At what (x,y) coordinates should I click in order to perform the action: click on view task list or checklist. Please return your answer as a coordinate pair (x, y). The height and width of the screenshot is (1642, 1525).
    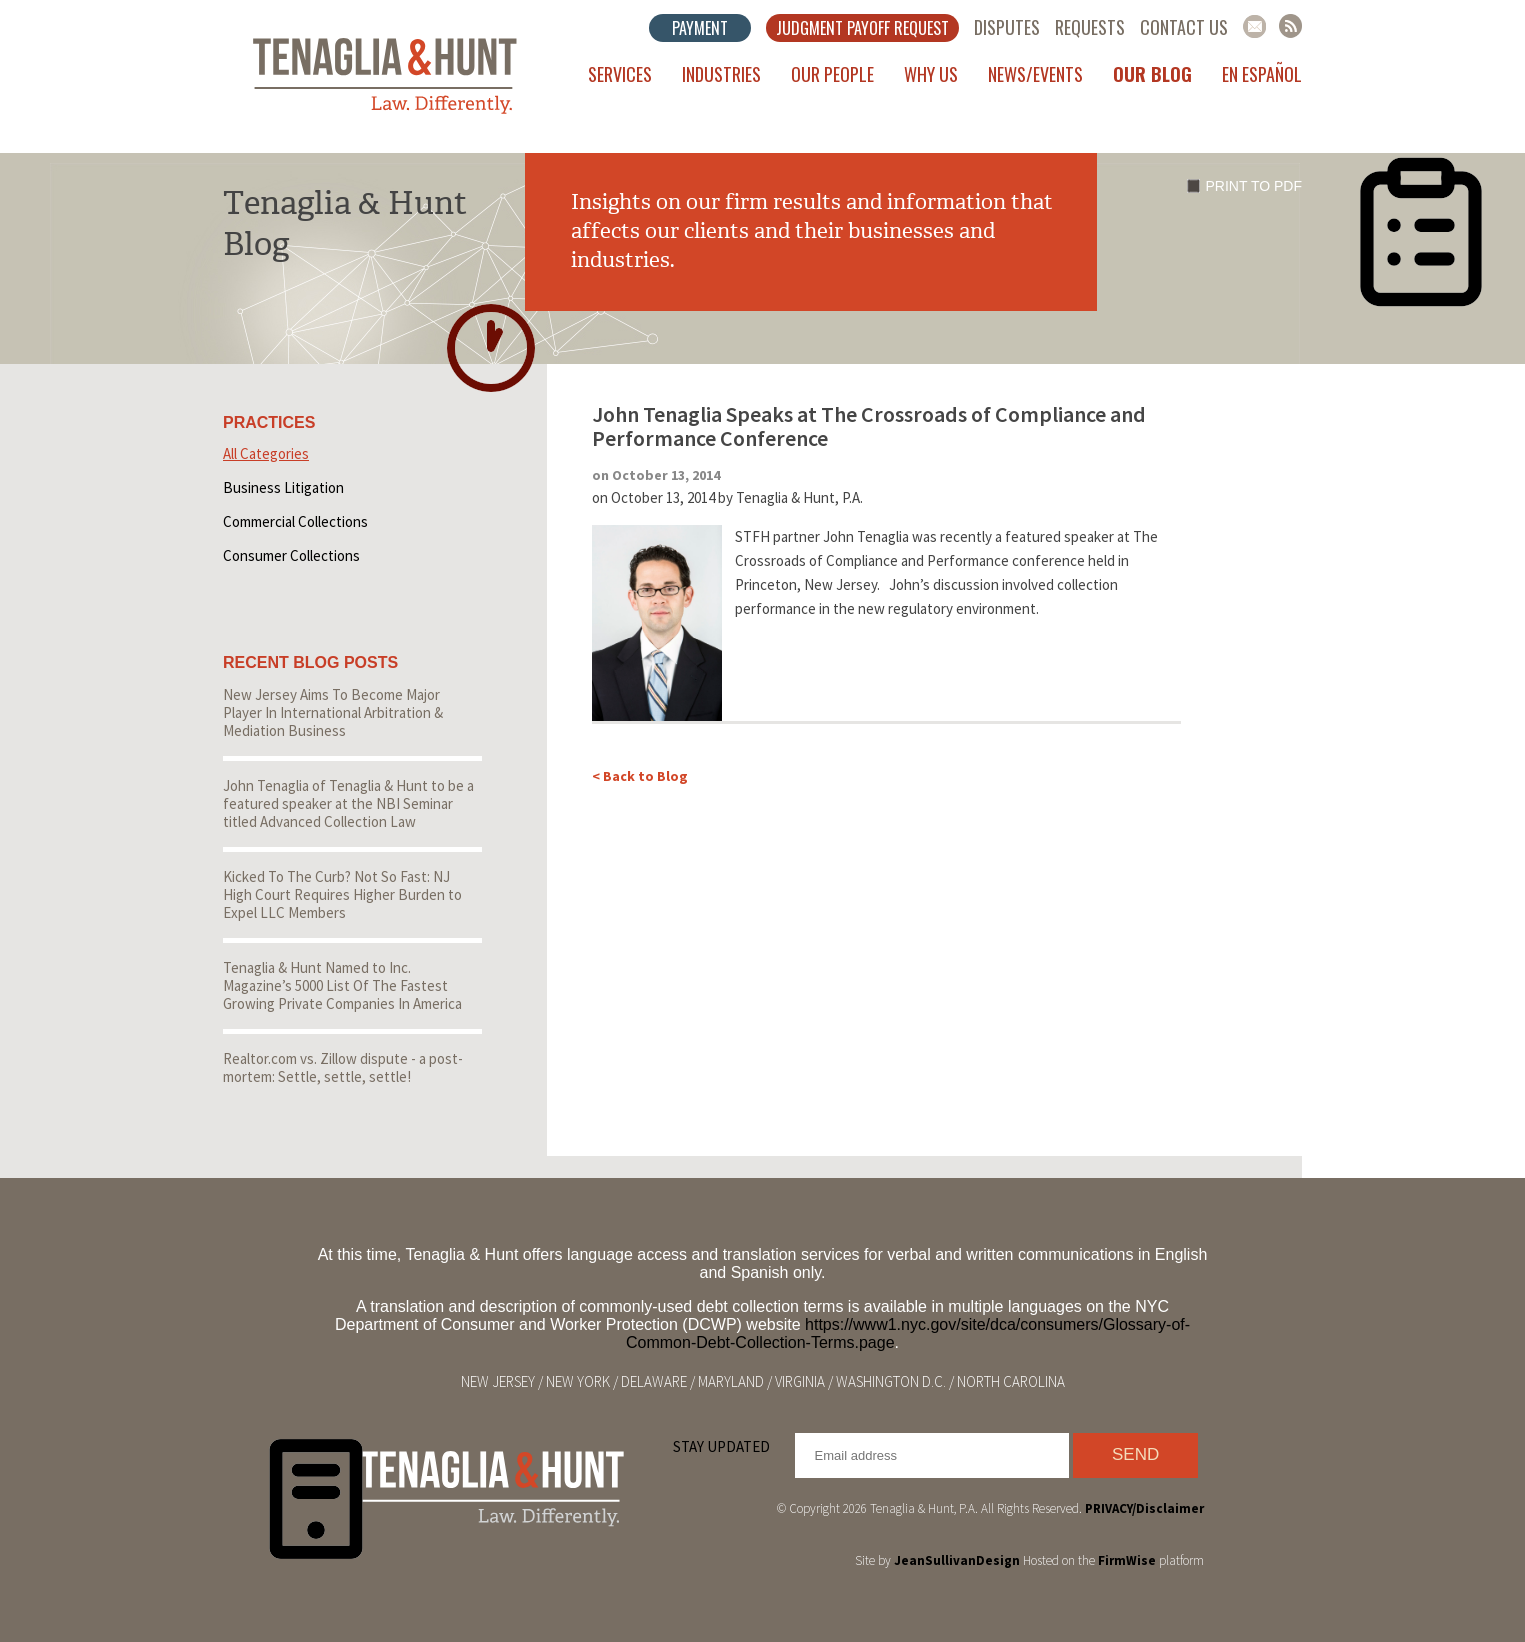
    Looking at the image, I should click on (1421, 232).